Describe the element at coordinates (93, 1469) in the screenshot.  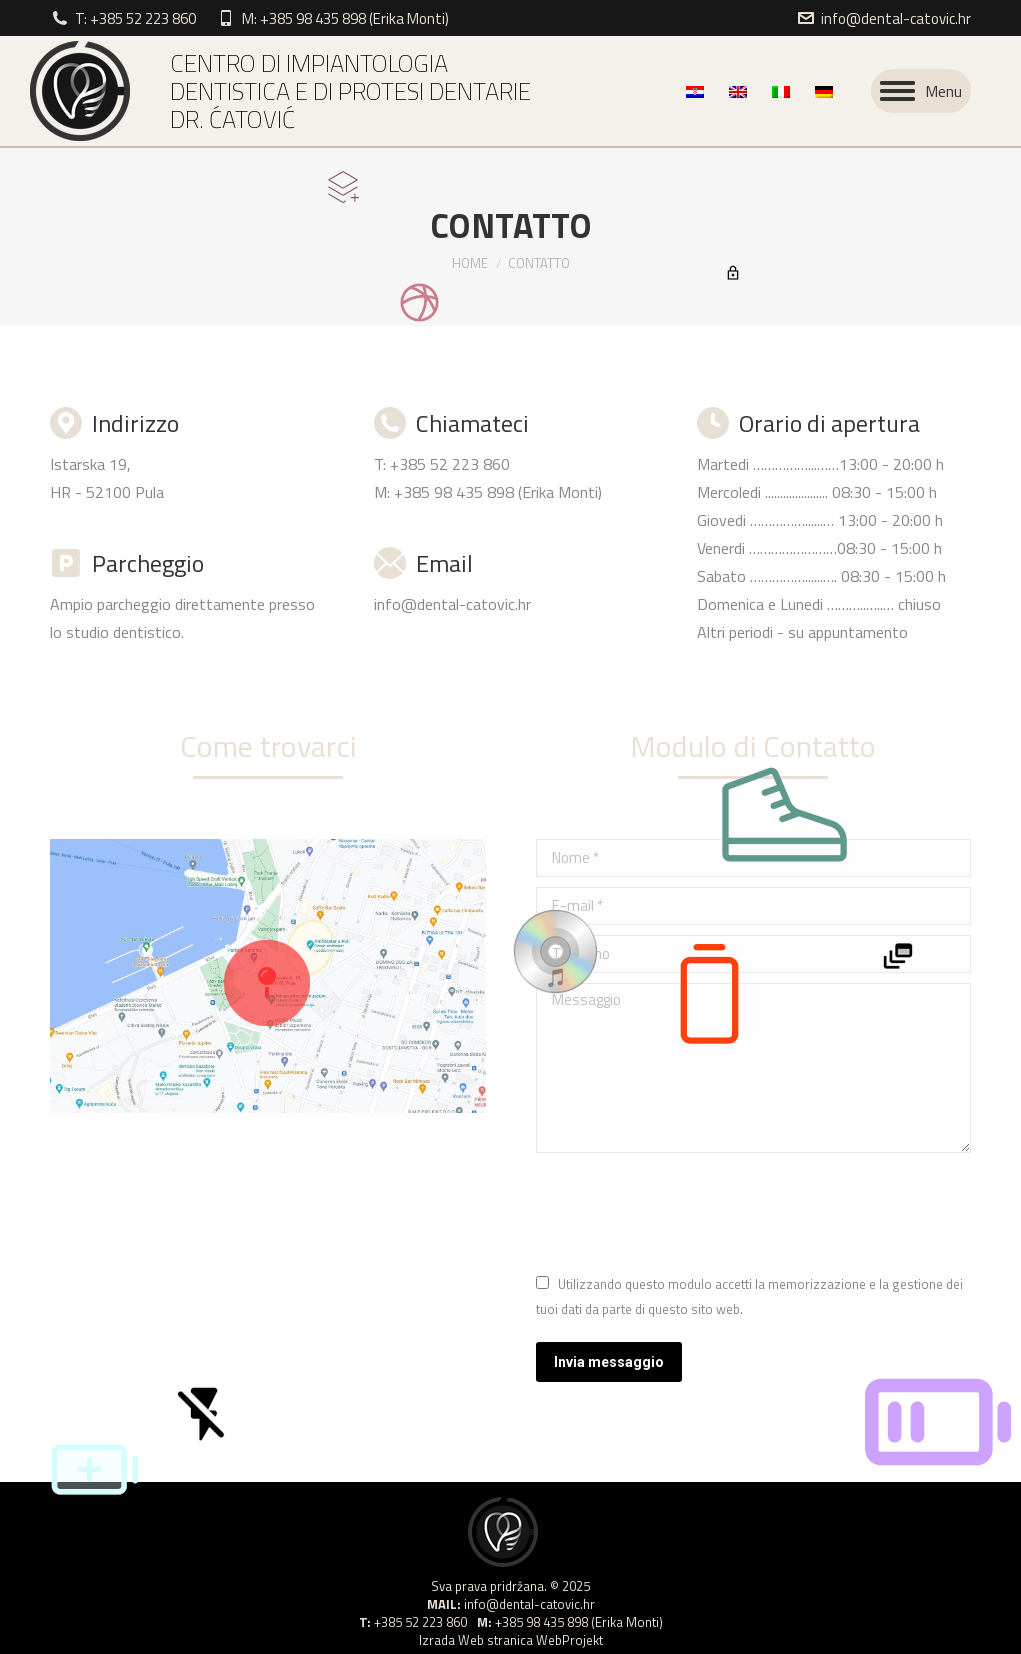
I see `add or extend battery life` at that location.